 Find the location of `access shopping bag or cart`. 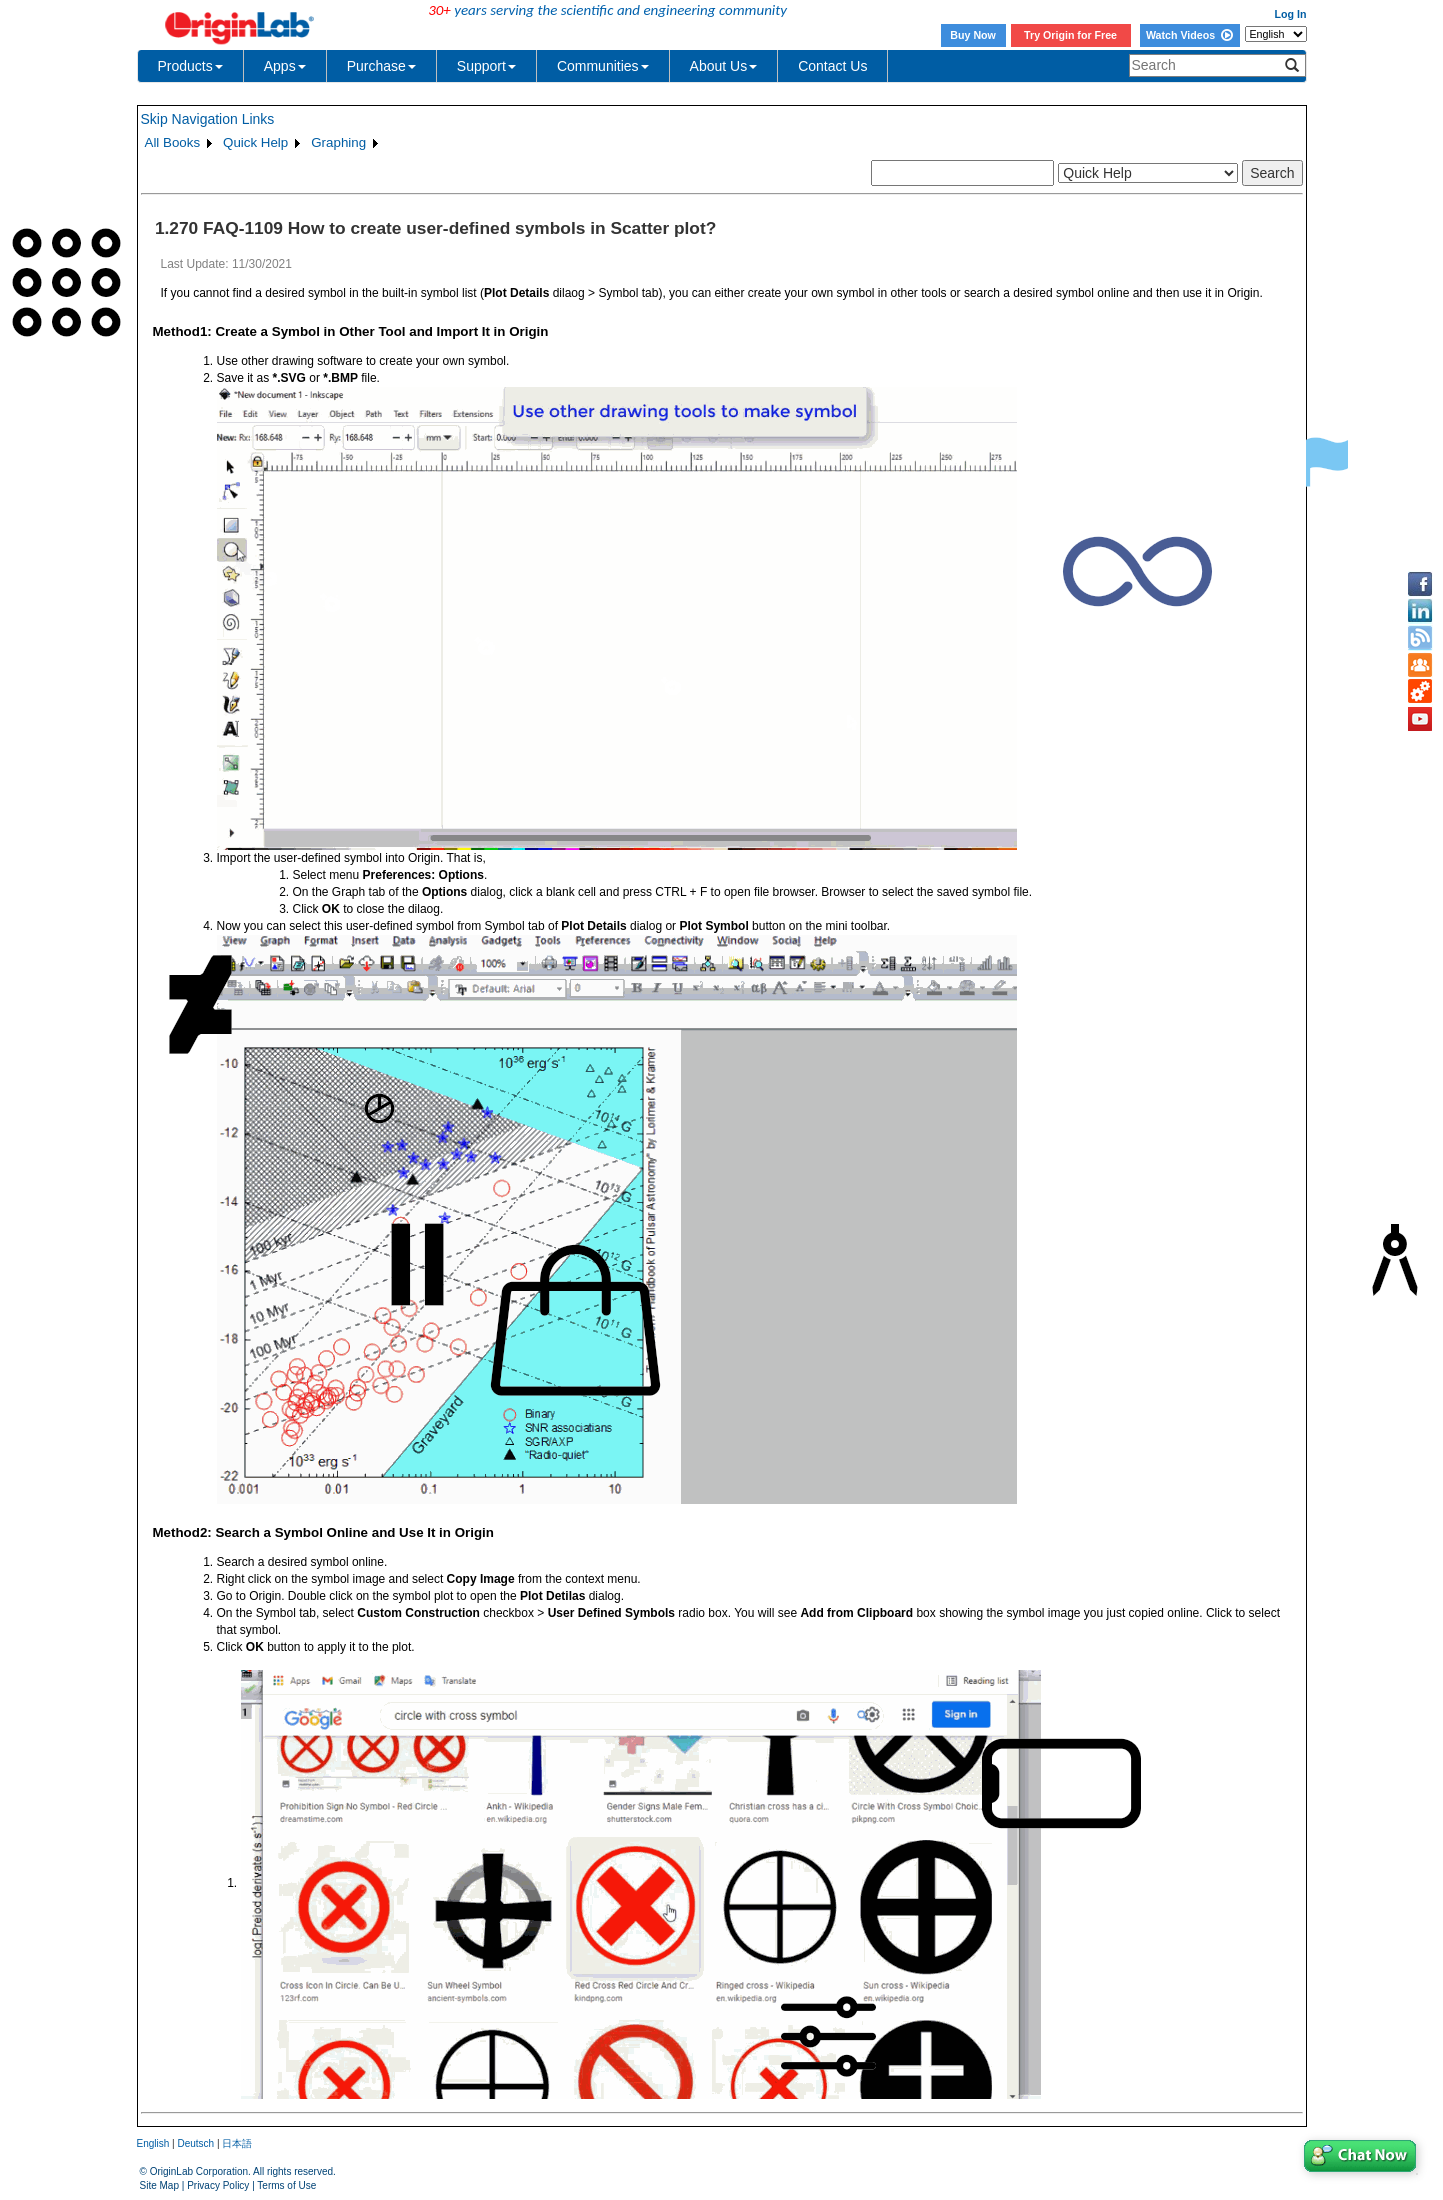

access shopping bag or cart is located at coordinates (575, 1329).